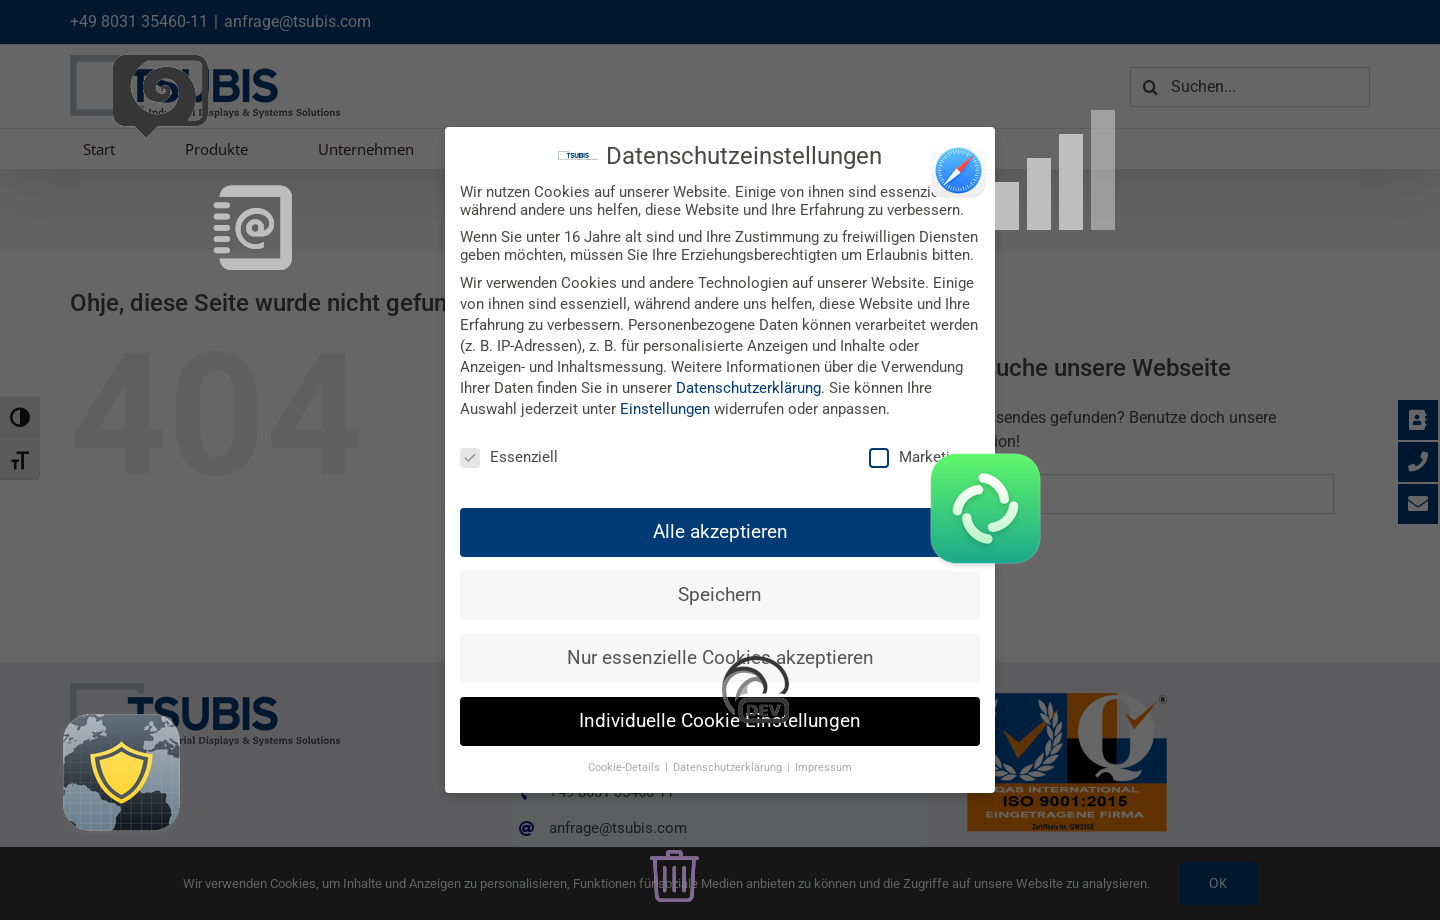  What do you see at coordinates (121, 772) in the screenshot?
I see `open vpn settings and preferences` at bounding box center [121, 772].